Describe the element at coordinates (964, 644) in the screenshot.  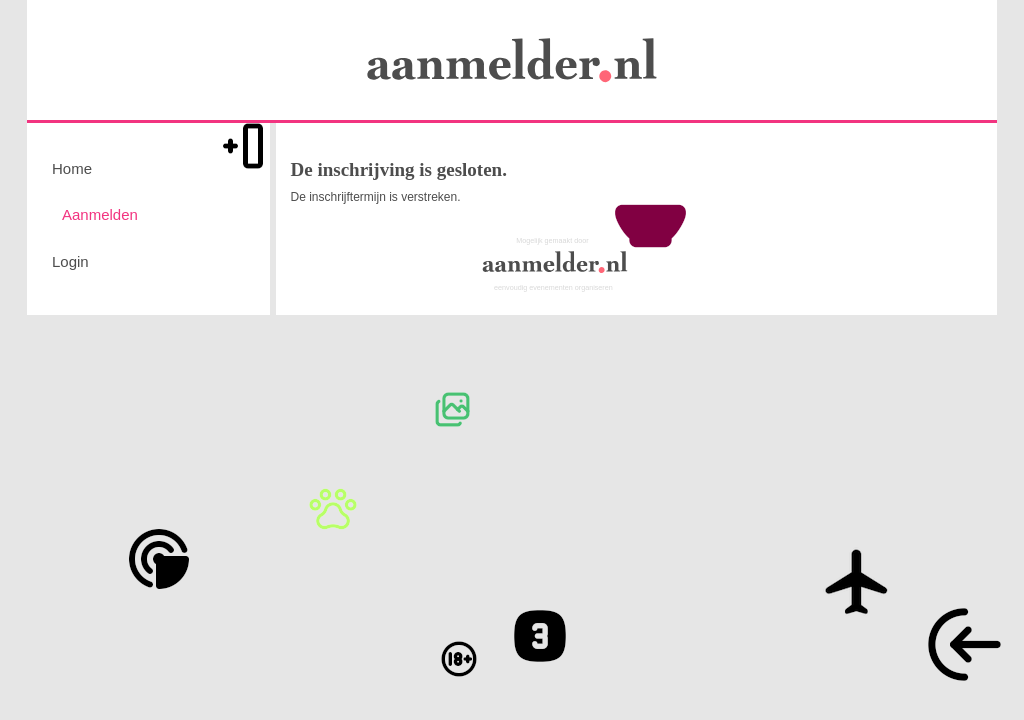
I see `return to previous screen` at that location.